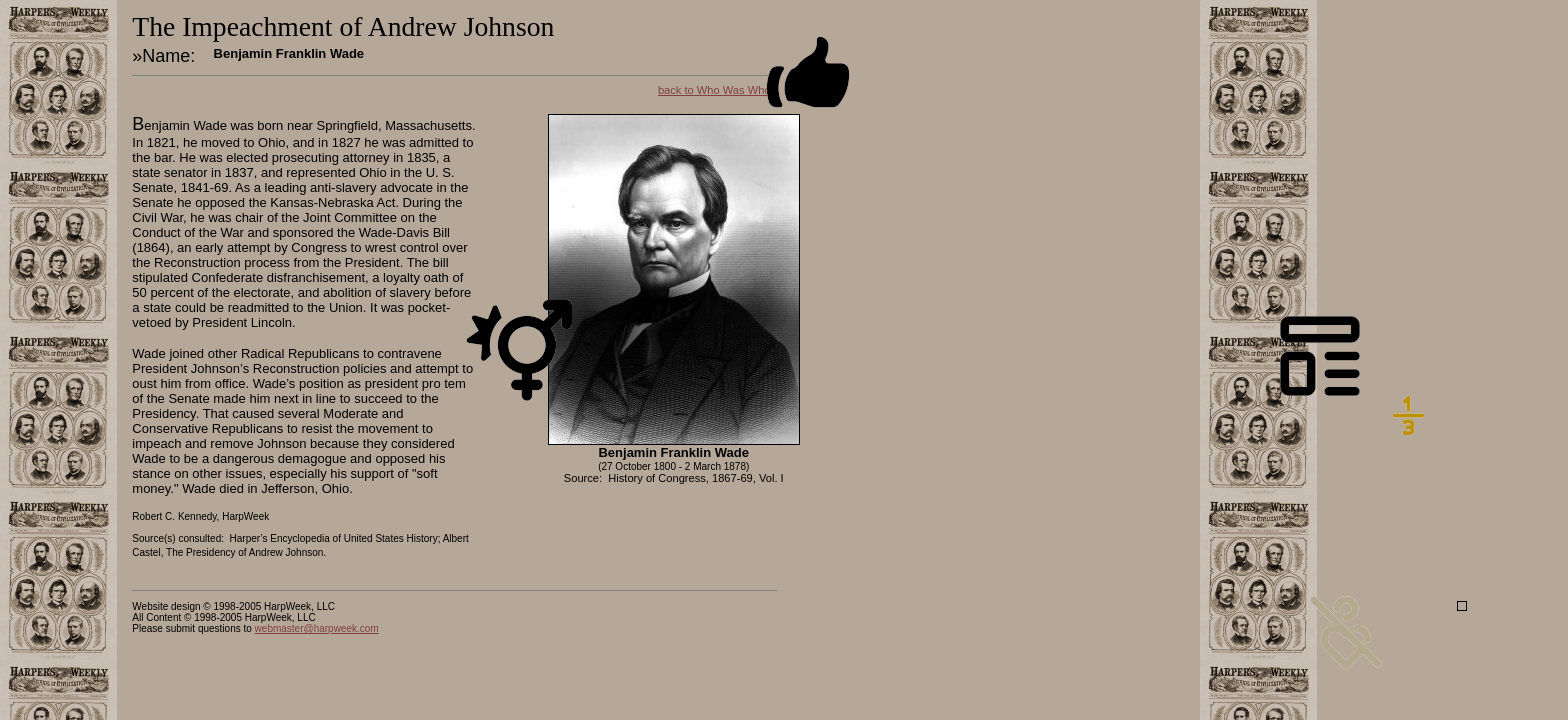 The height and width of the screenshot is (720, 1568). Describe the element at coordinates (808, 76) in the screenshot. I see `like or upvote content` at that location.